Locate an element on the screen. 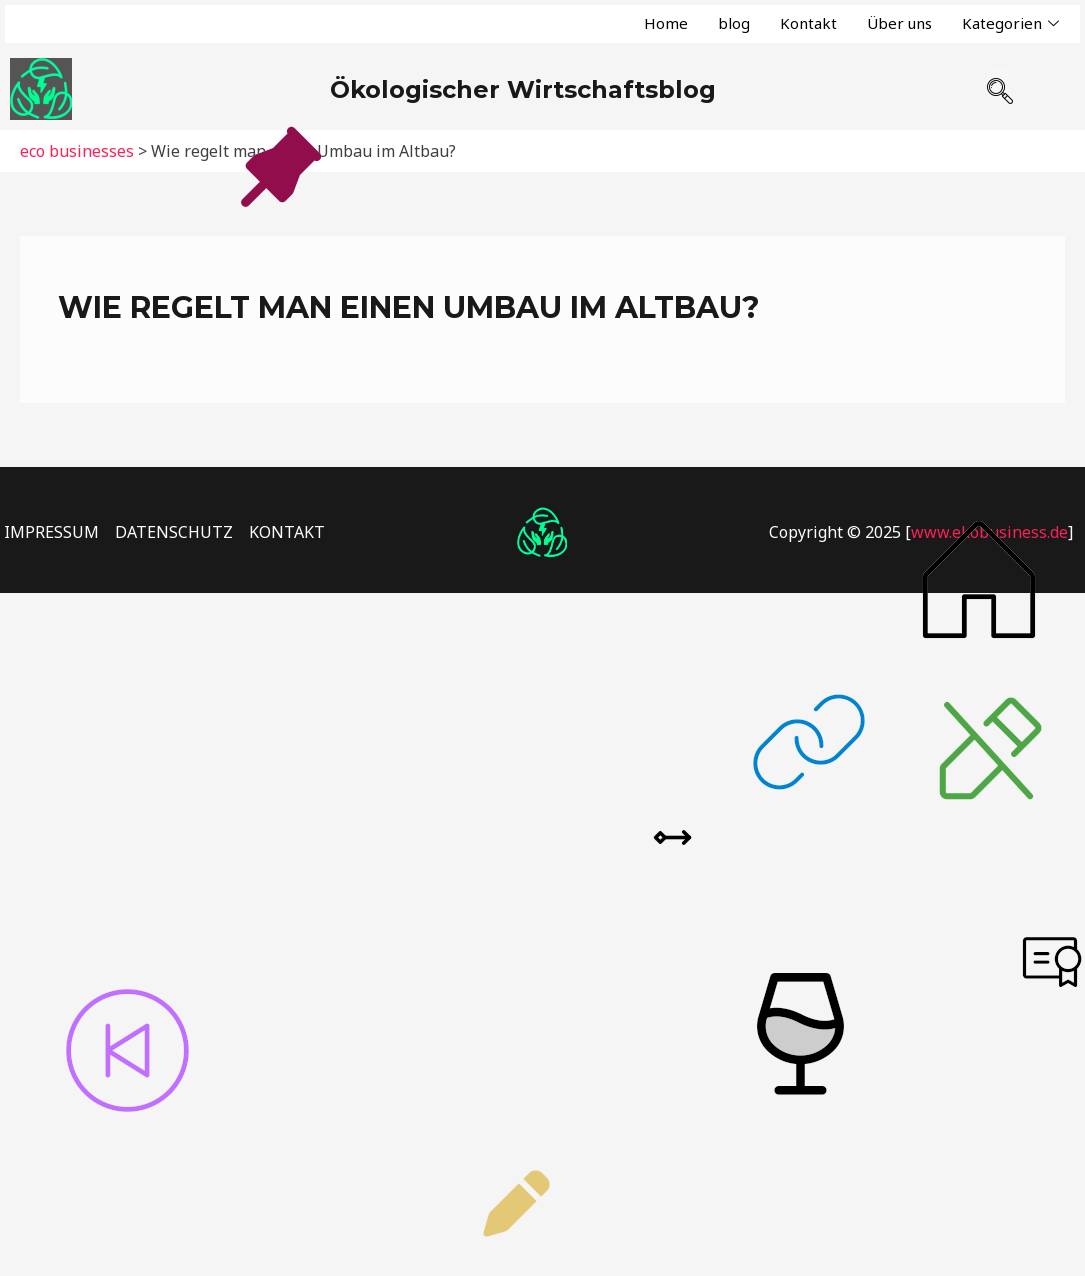 The width and height of the screenshot is (1085, 1276). editing is disabled is located at coordinates (988, 750).